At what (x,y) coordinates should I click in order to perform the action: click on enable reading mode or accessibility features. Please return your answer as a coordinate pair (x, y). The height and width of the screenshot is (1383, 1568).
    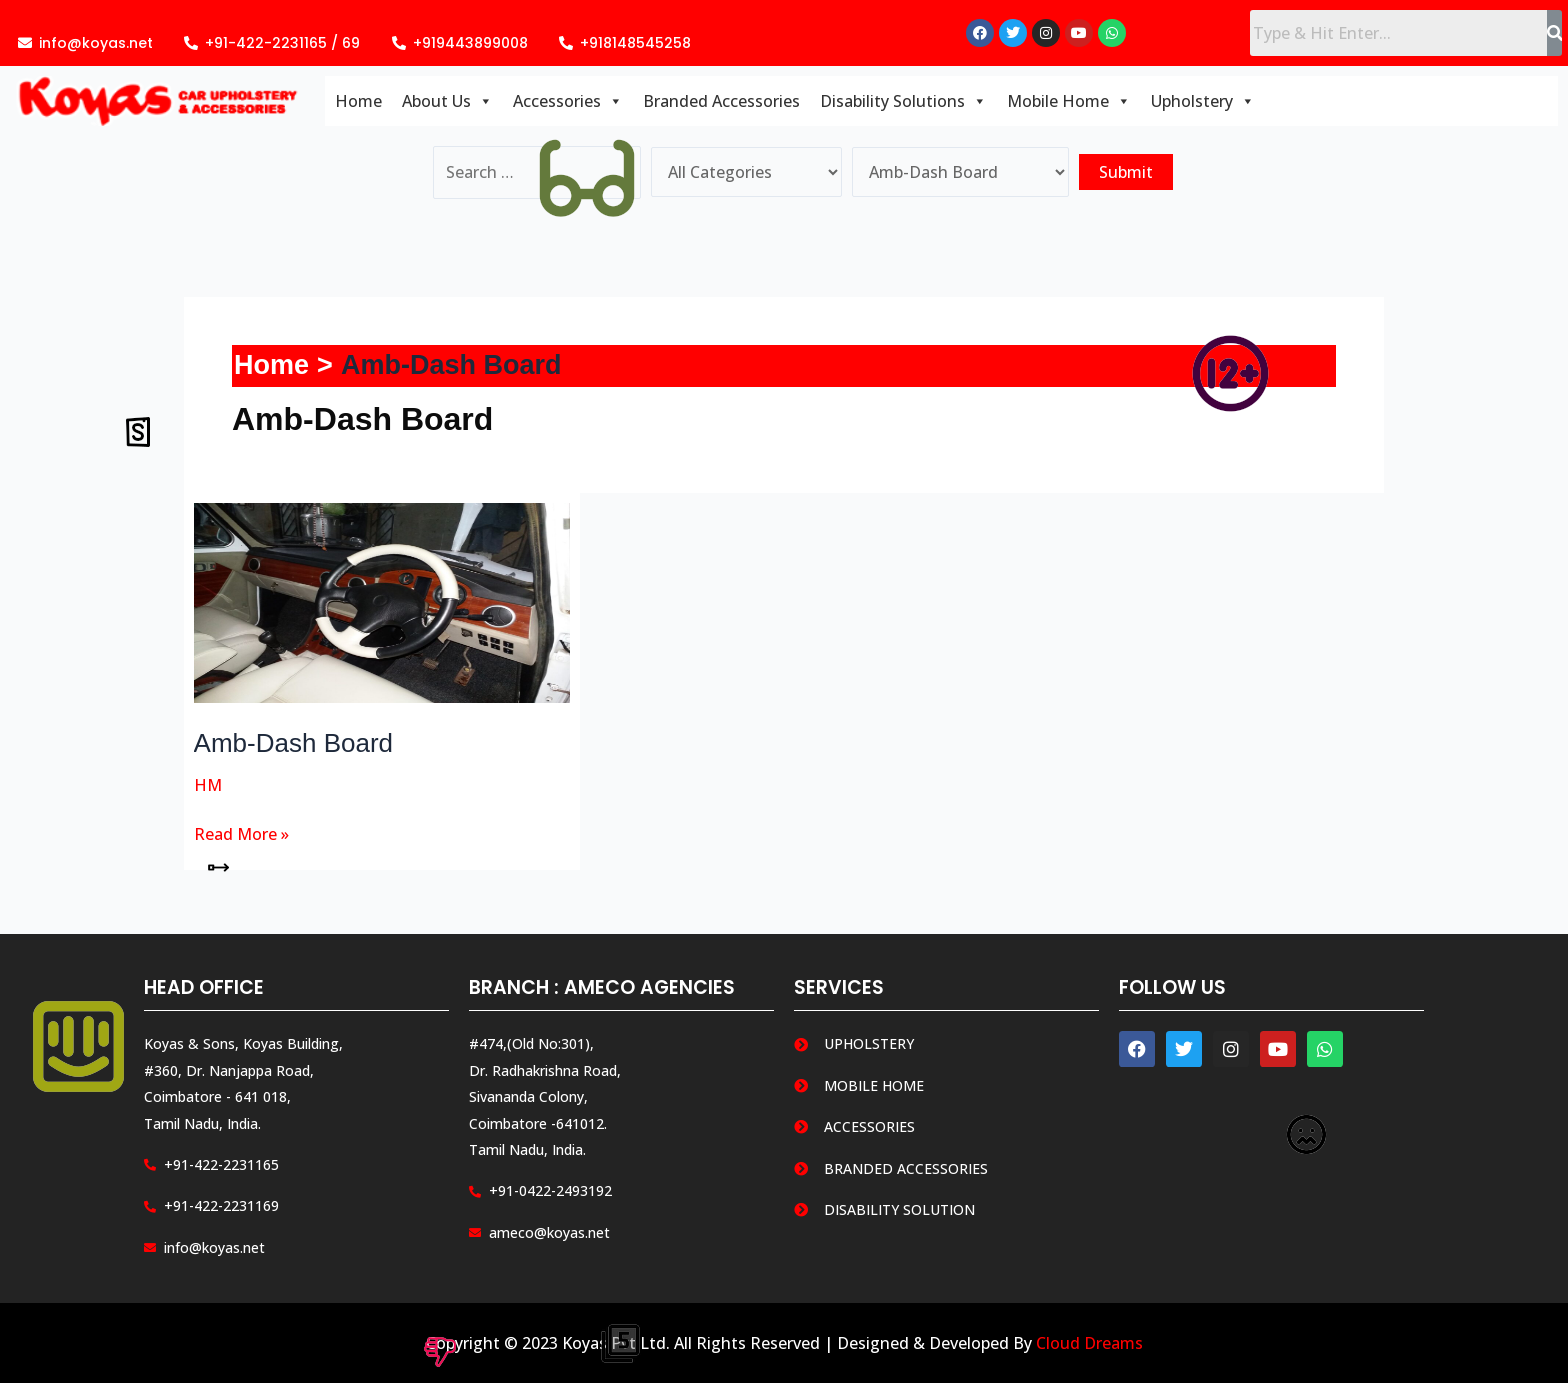
    Looking at the image, I should click on (587, 180).